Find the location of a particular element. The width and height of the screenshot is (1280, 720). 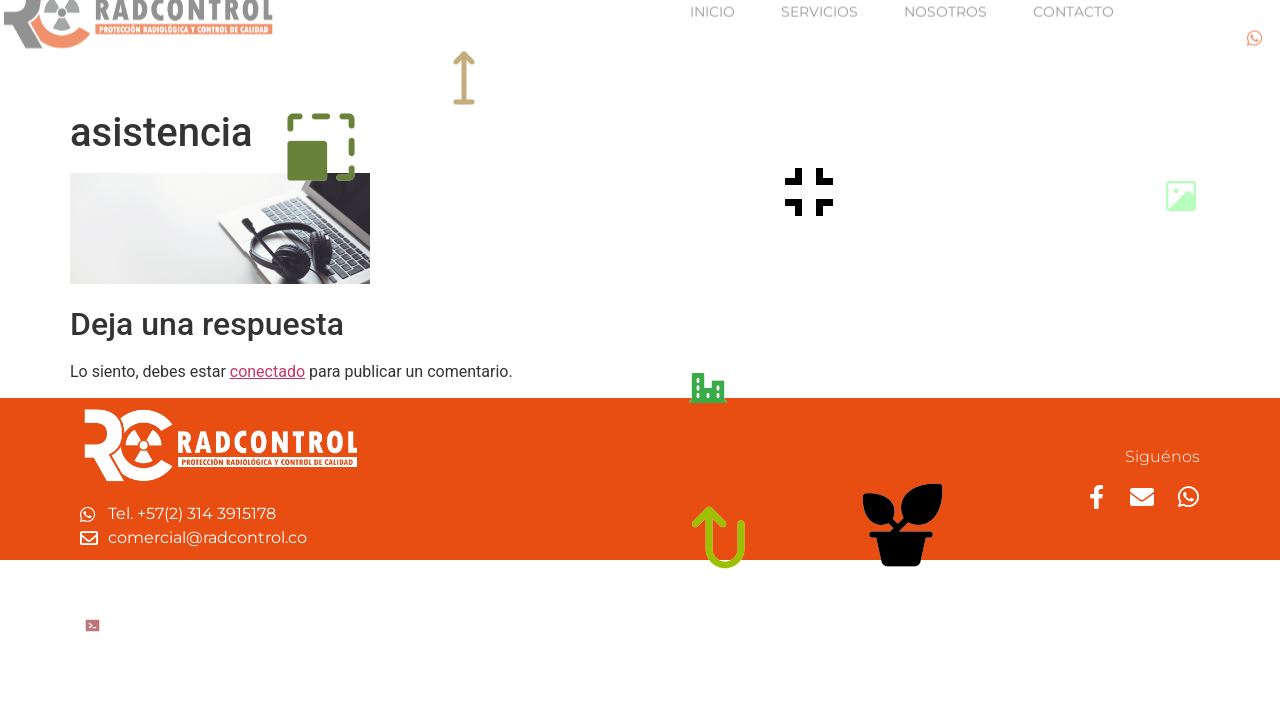

access plant care or gardening features is located at coordinates (901, 525).